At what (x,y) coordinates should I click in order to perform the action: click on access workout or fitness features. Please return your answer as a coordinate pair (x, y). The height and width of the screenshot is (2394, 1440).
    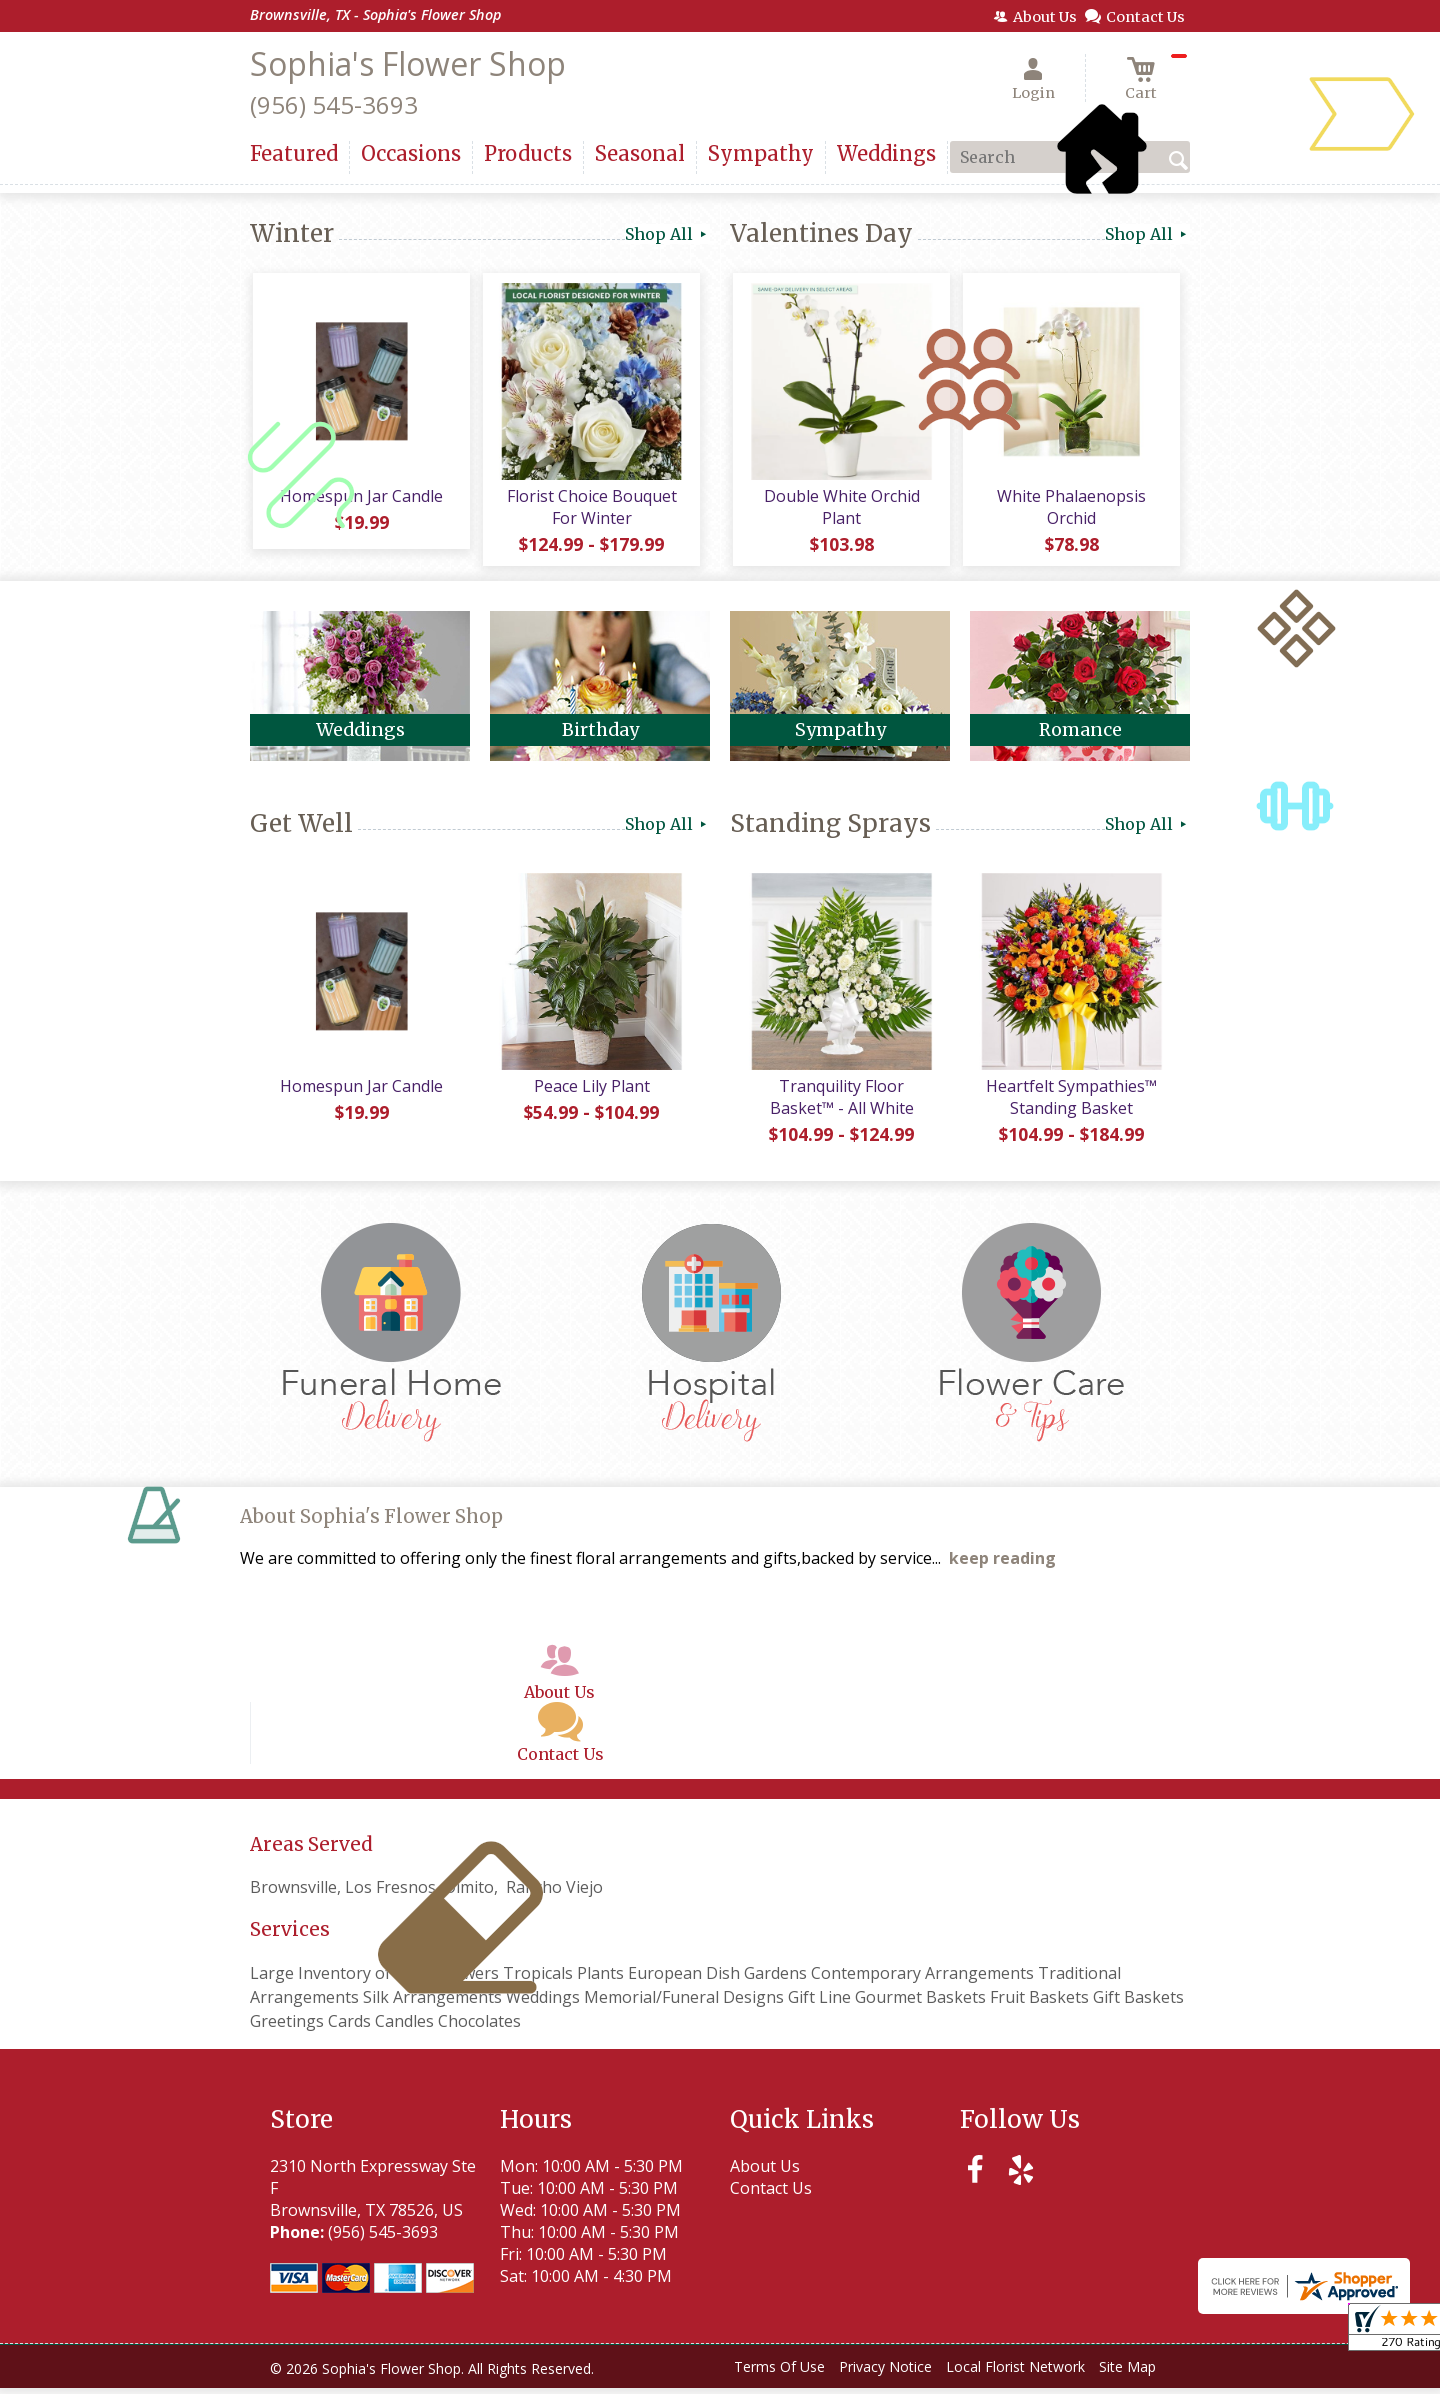
    Looking at the image, I should click on (1295, 806).